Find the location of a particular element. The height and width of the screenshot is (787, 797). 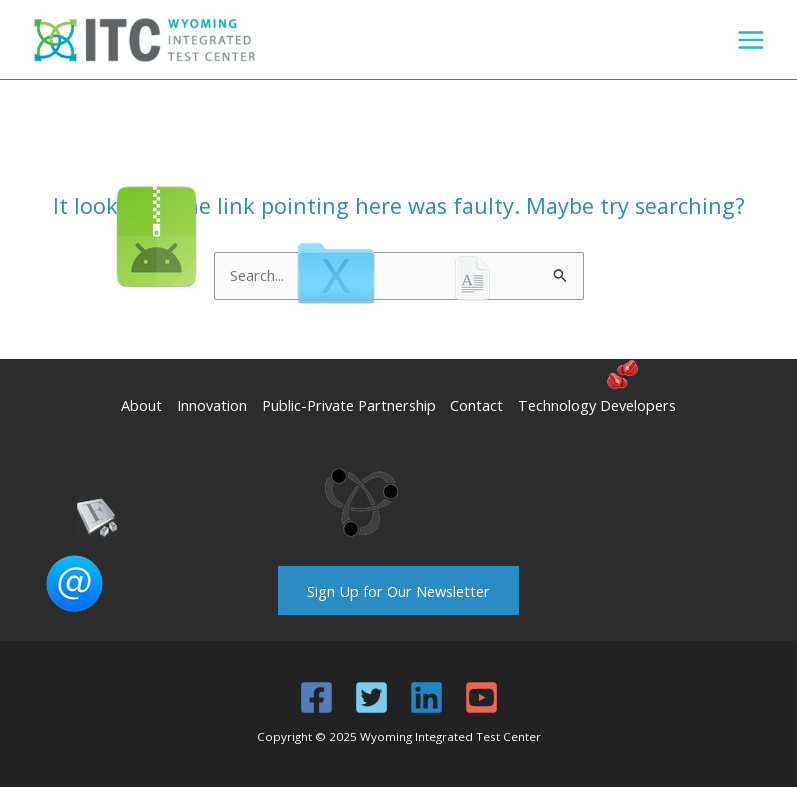

access bonjour network discovery settings is located at coordinates (361, 502).